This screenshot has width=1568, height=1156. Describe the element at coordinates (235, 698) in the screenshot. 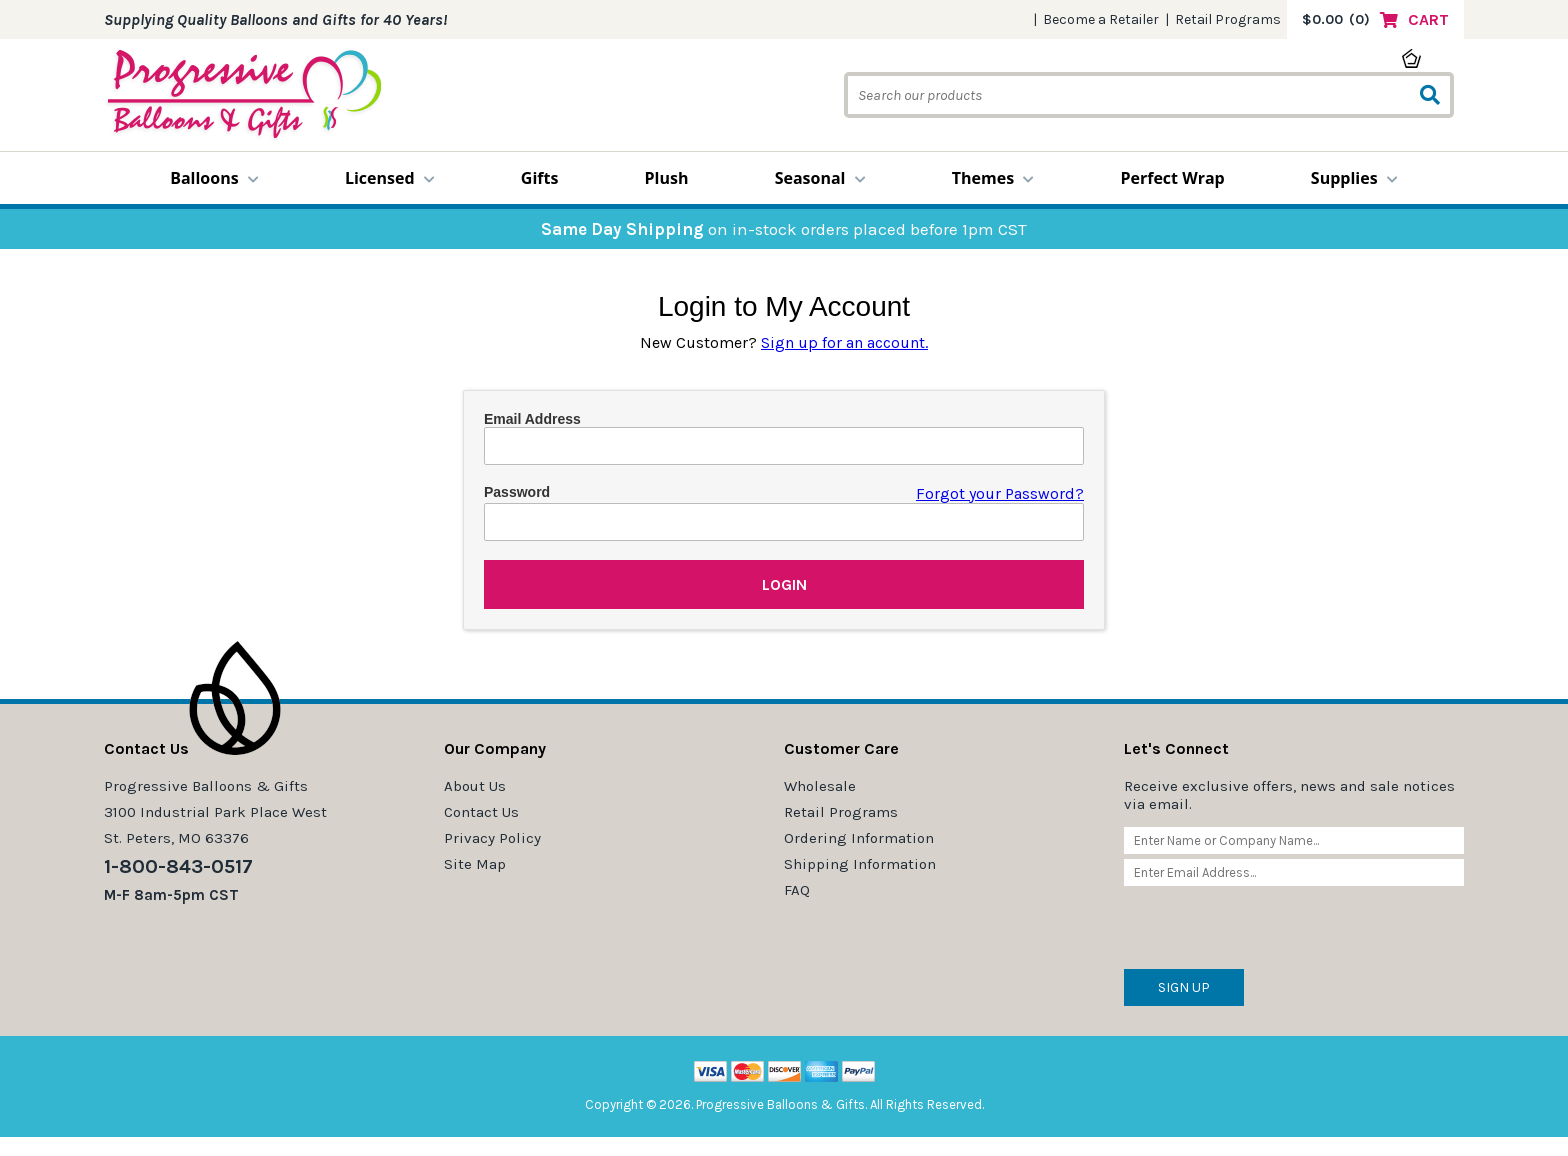

I see `access Firebase console or services` at that location.